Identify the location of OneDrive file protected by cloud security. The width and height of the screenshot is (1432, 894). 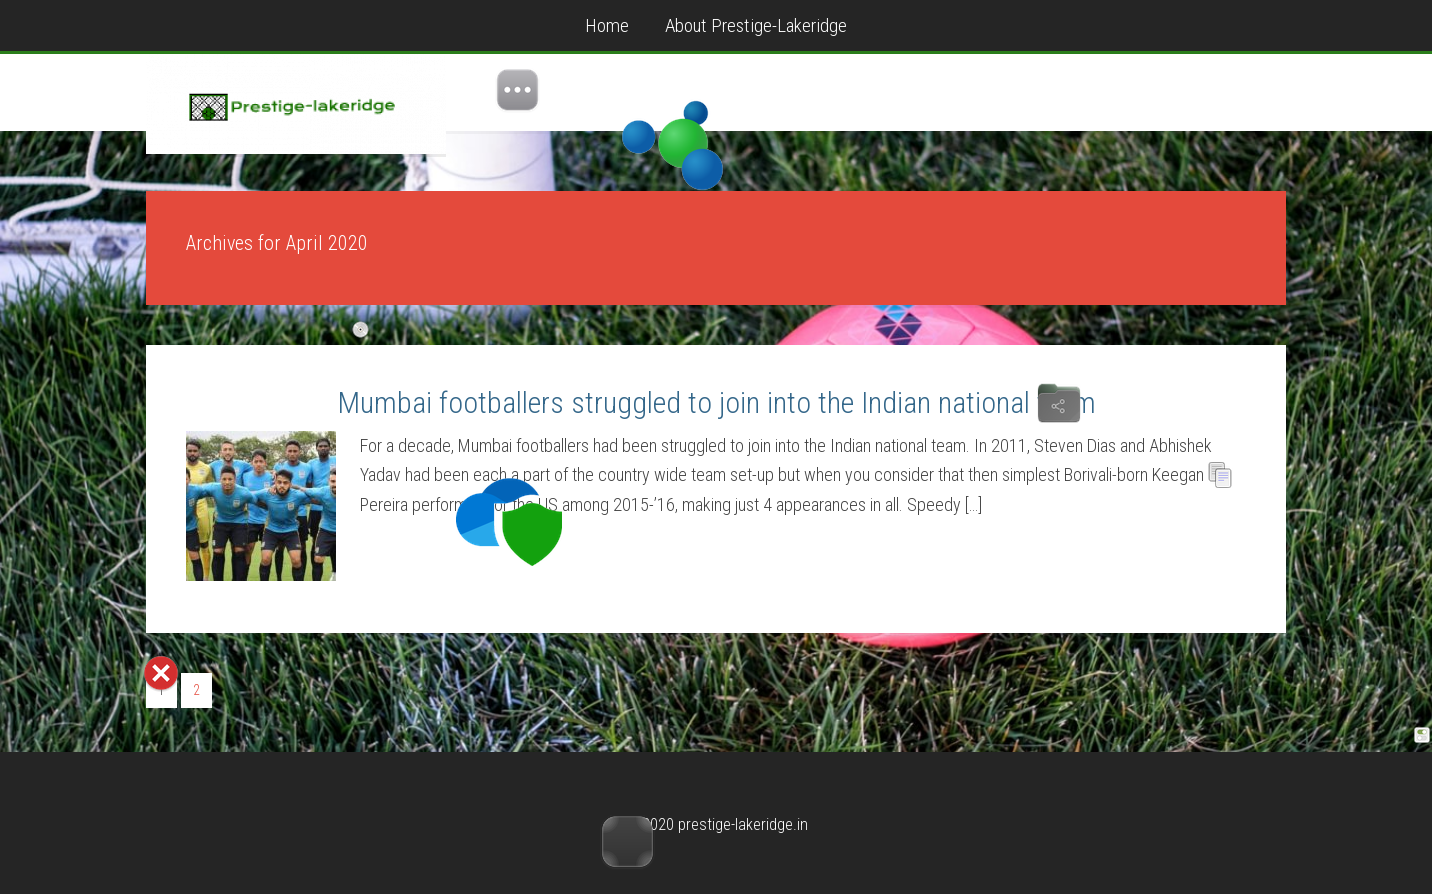
(509, 513).